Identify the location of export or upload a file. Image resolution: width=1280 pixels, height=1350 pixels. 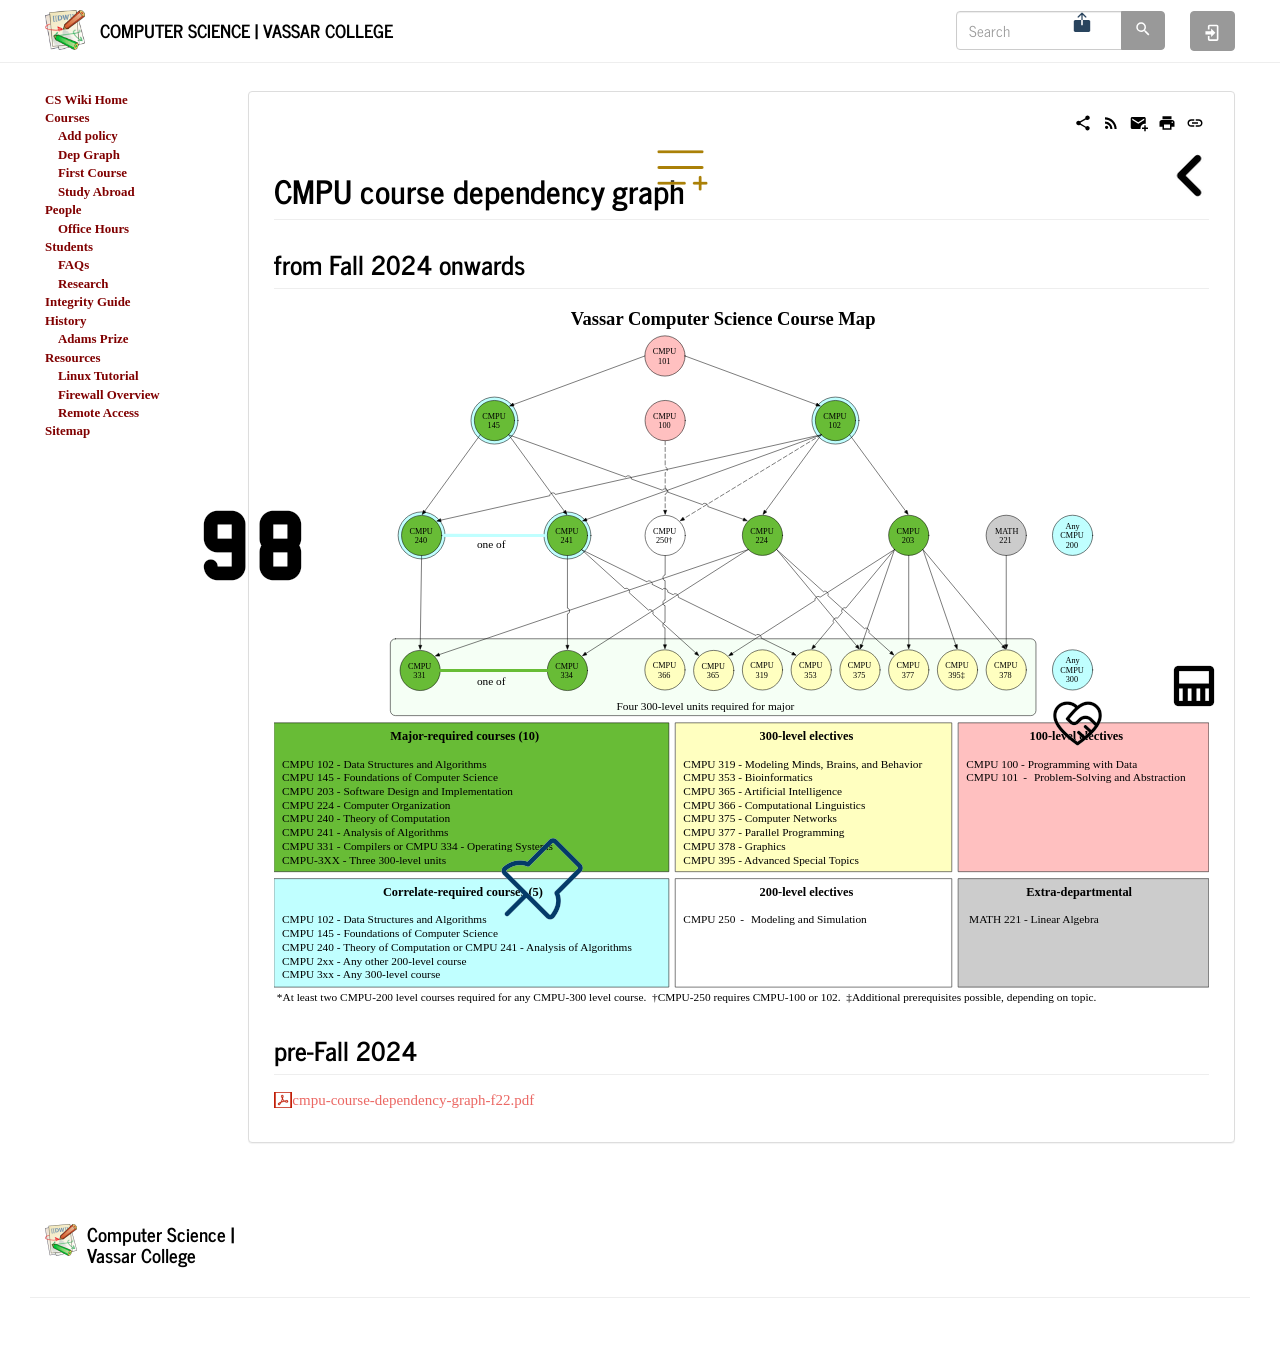
(1082, 23).